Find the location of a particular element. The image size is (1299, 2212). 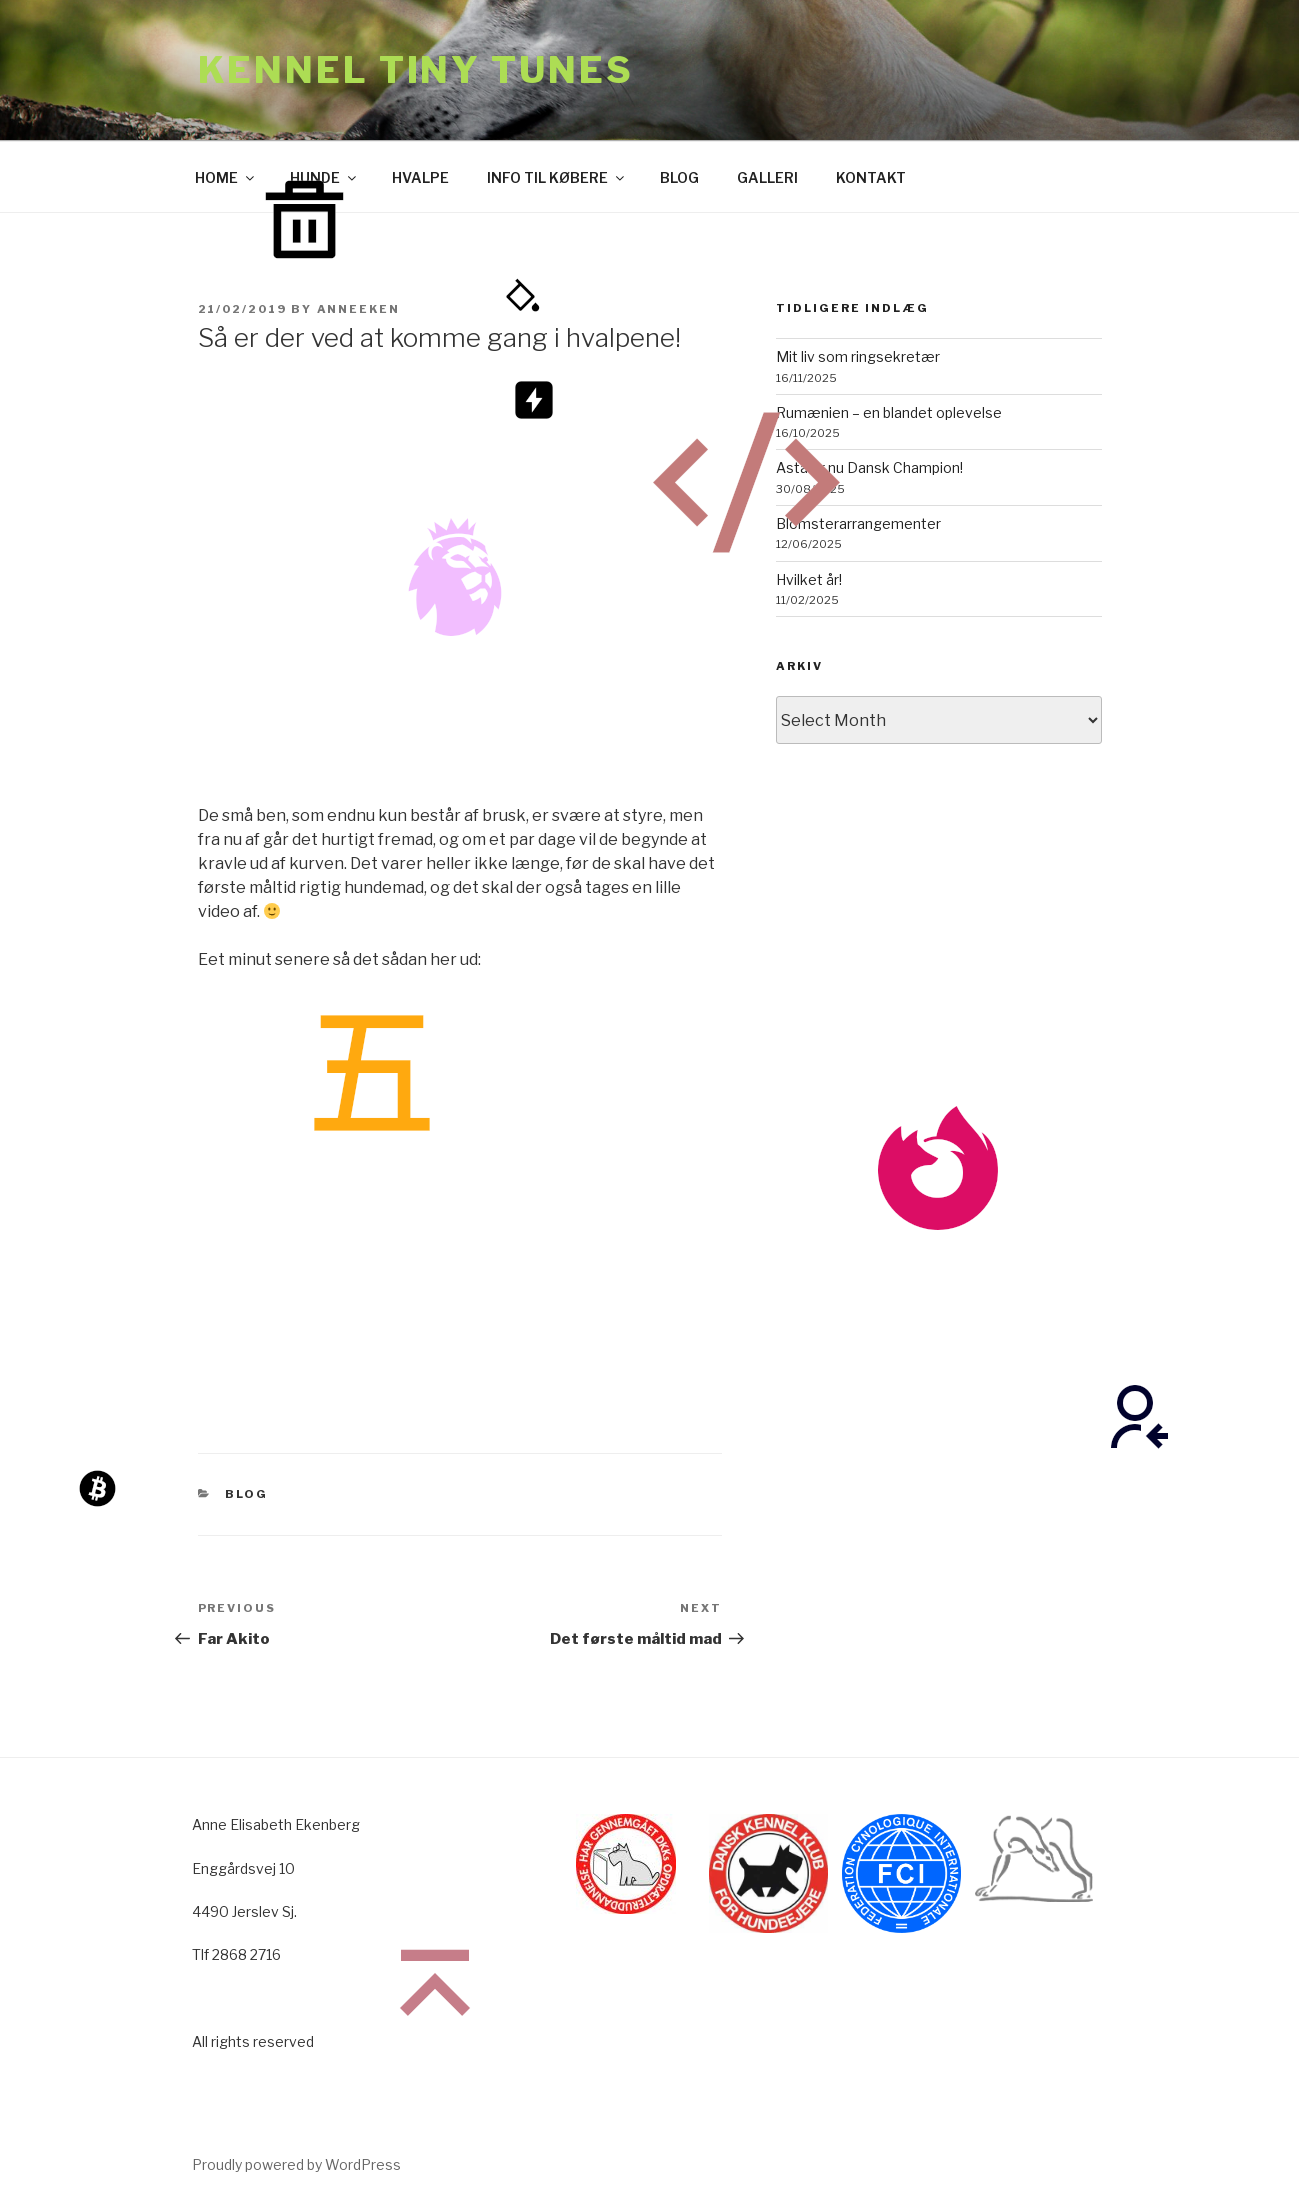

incoming user request or invitation is located at coordinates (1135, 1418).